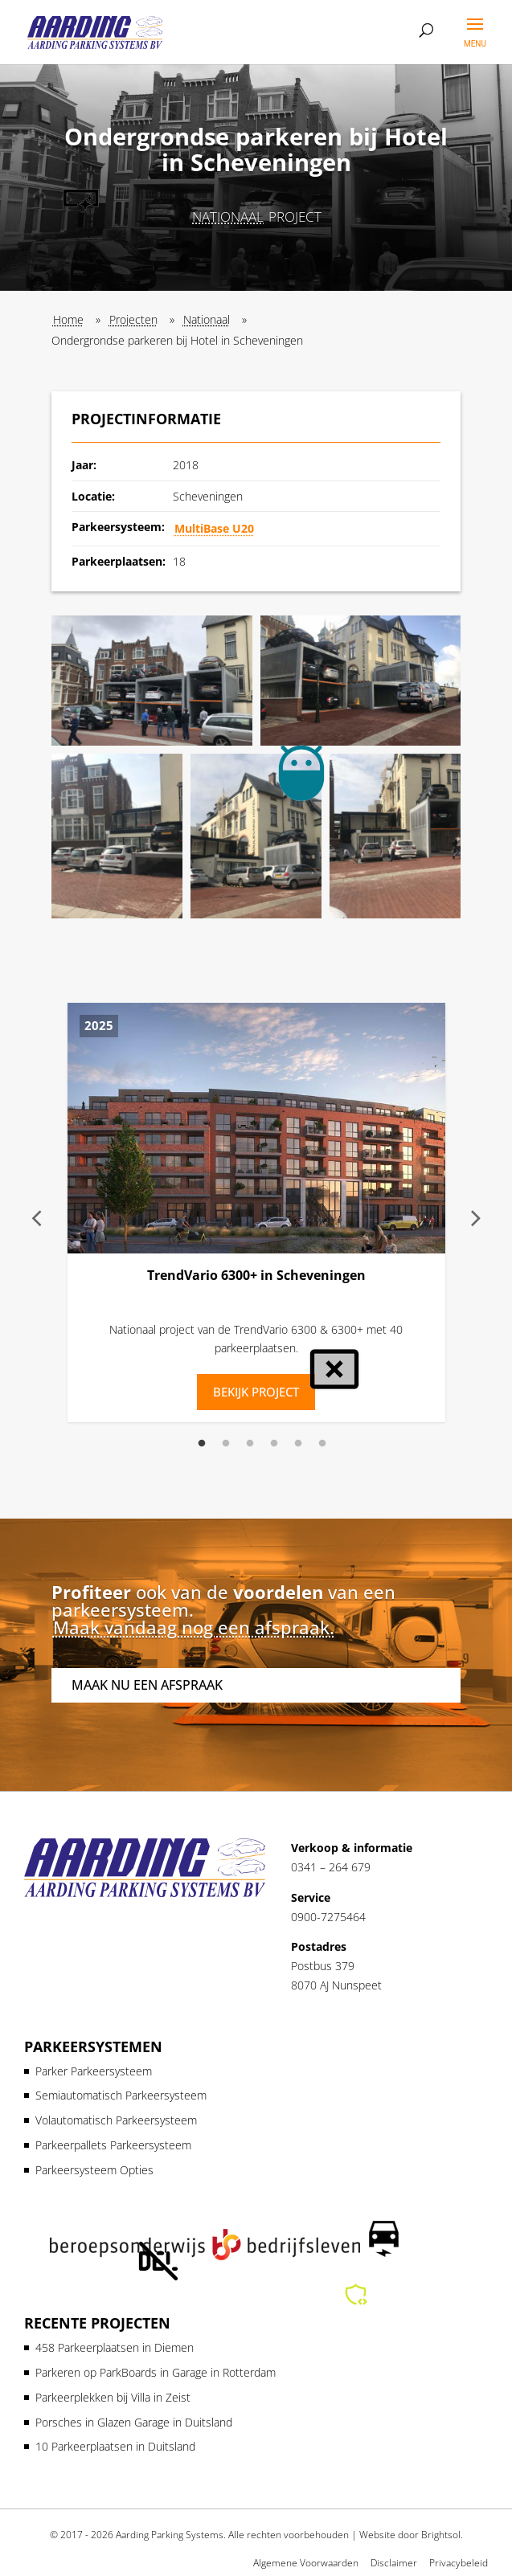 The image size is (512, 2576). Describe the element at coordinates (383, 2239) in the screenshot. I see `locate nearby electric vehicle charging stations` at that location.